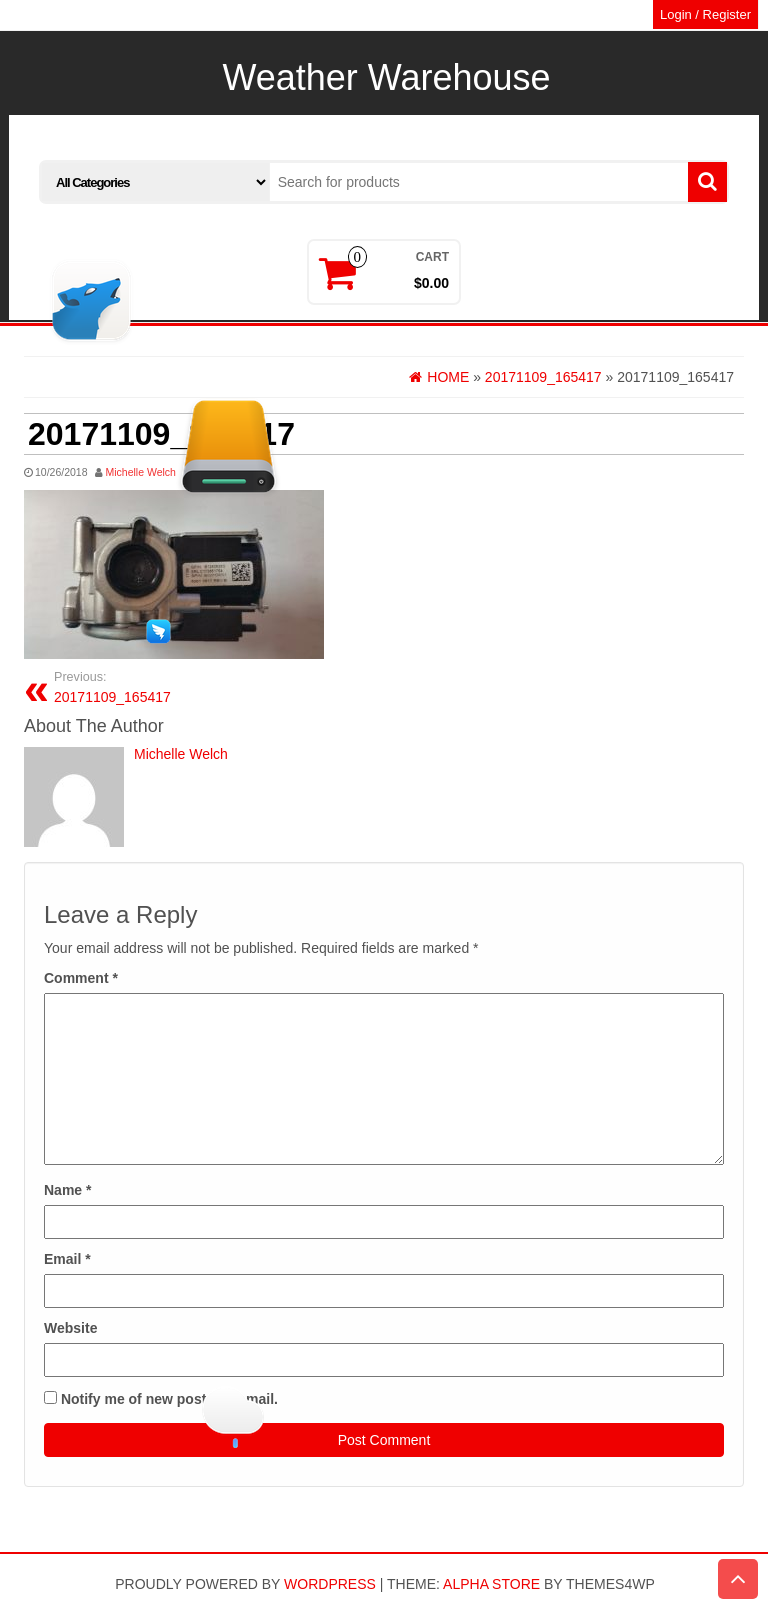 The image size is (768, 1614). Describe the element at coordinates (158, 631) in the screenshot. I see `open dingtalk messaging app` at that location.